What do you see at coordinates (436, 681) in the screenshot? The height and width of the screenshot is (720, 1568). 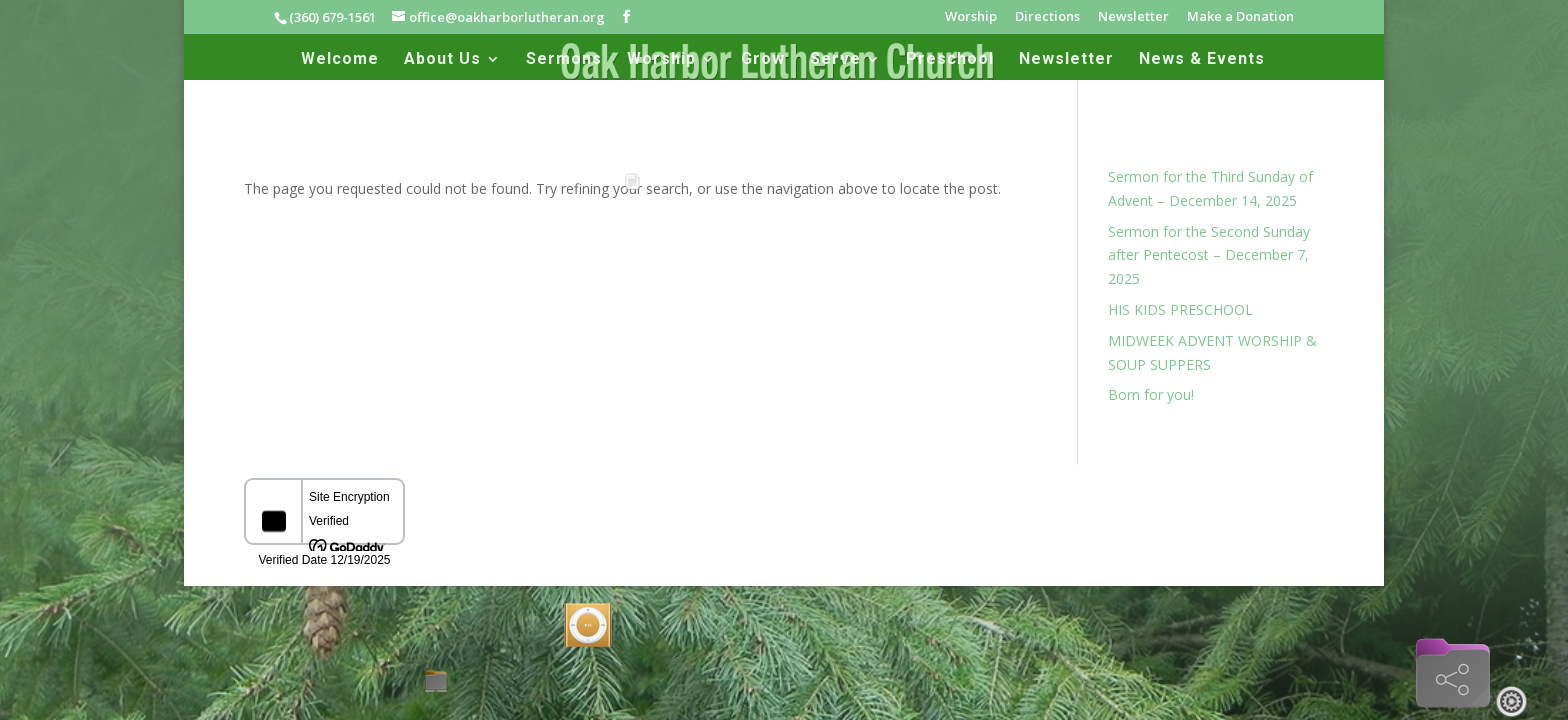 I see `access files stored on a remote server or network location` at bounding box center [436, 681].